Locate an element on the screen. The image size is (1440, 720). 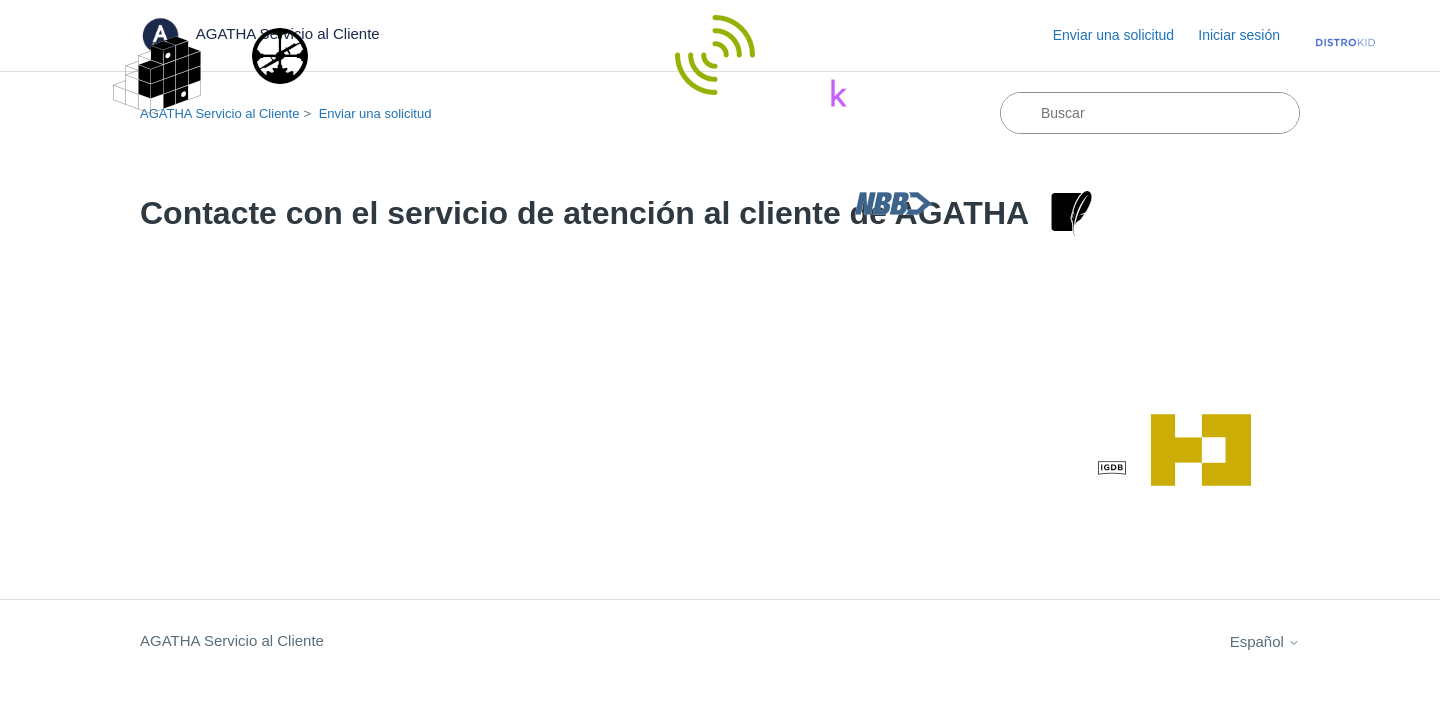
open Roam Research app is located at coordinates (280, 56).